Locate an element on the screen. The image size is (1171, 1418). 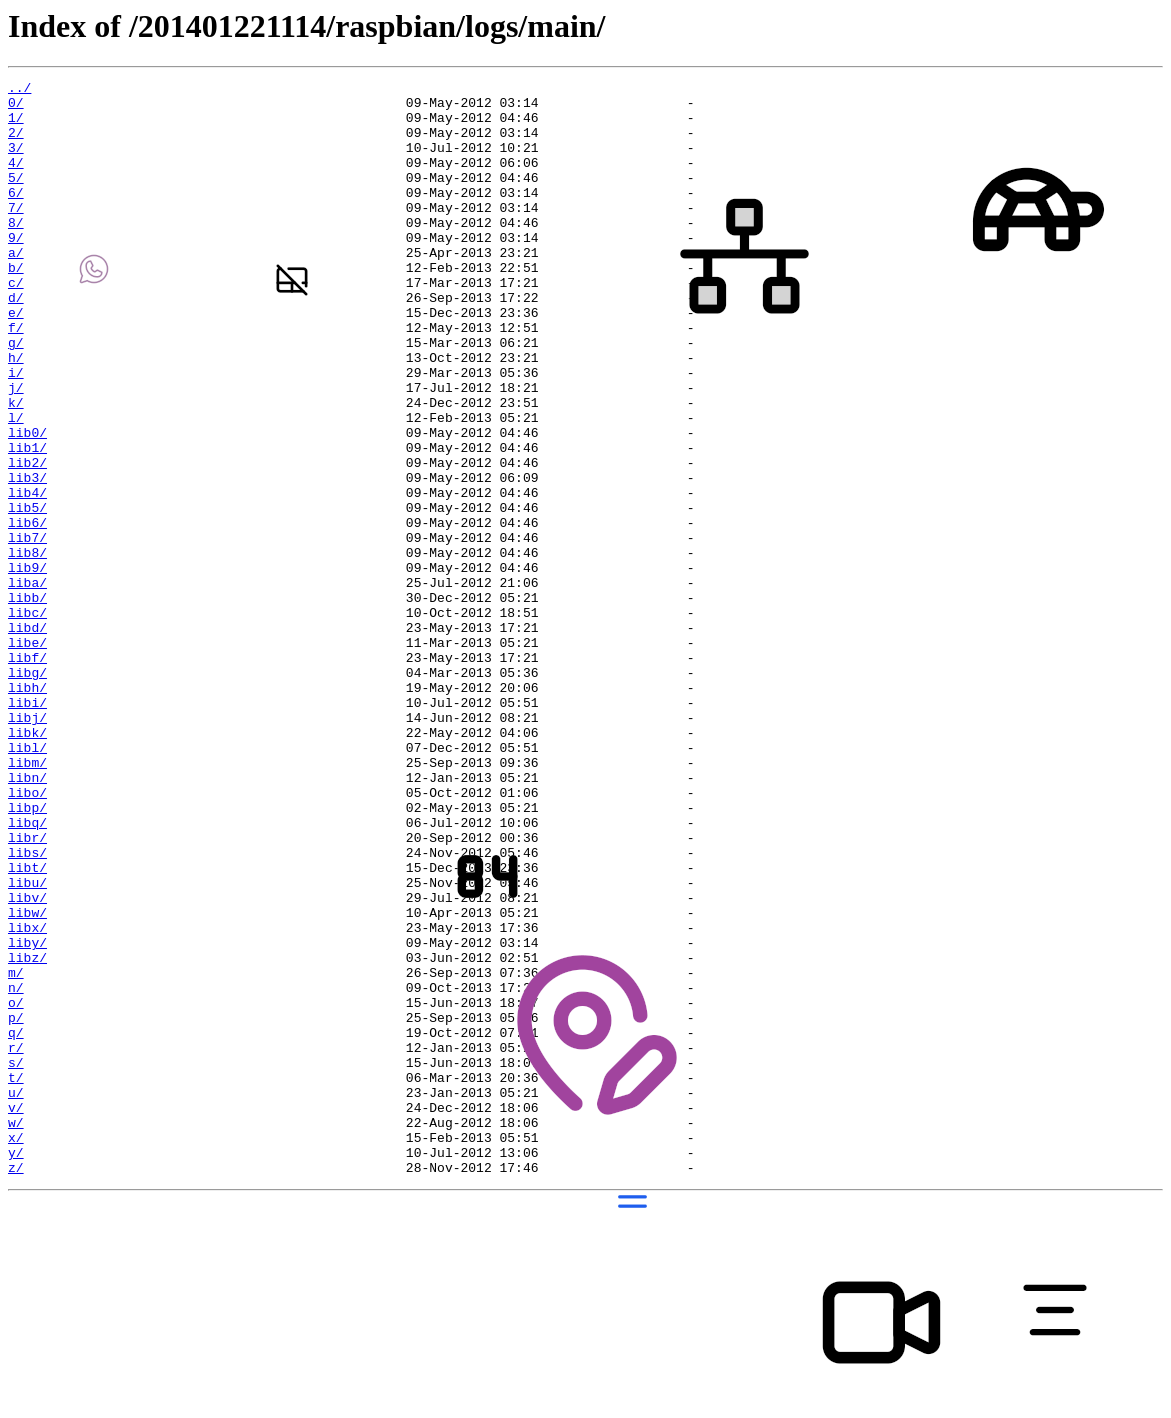
equals or comparison function is located at coordinates (632, 1201).